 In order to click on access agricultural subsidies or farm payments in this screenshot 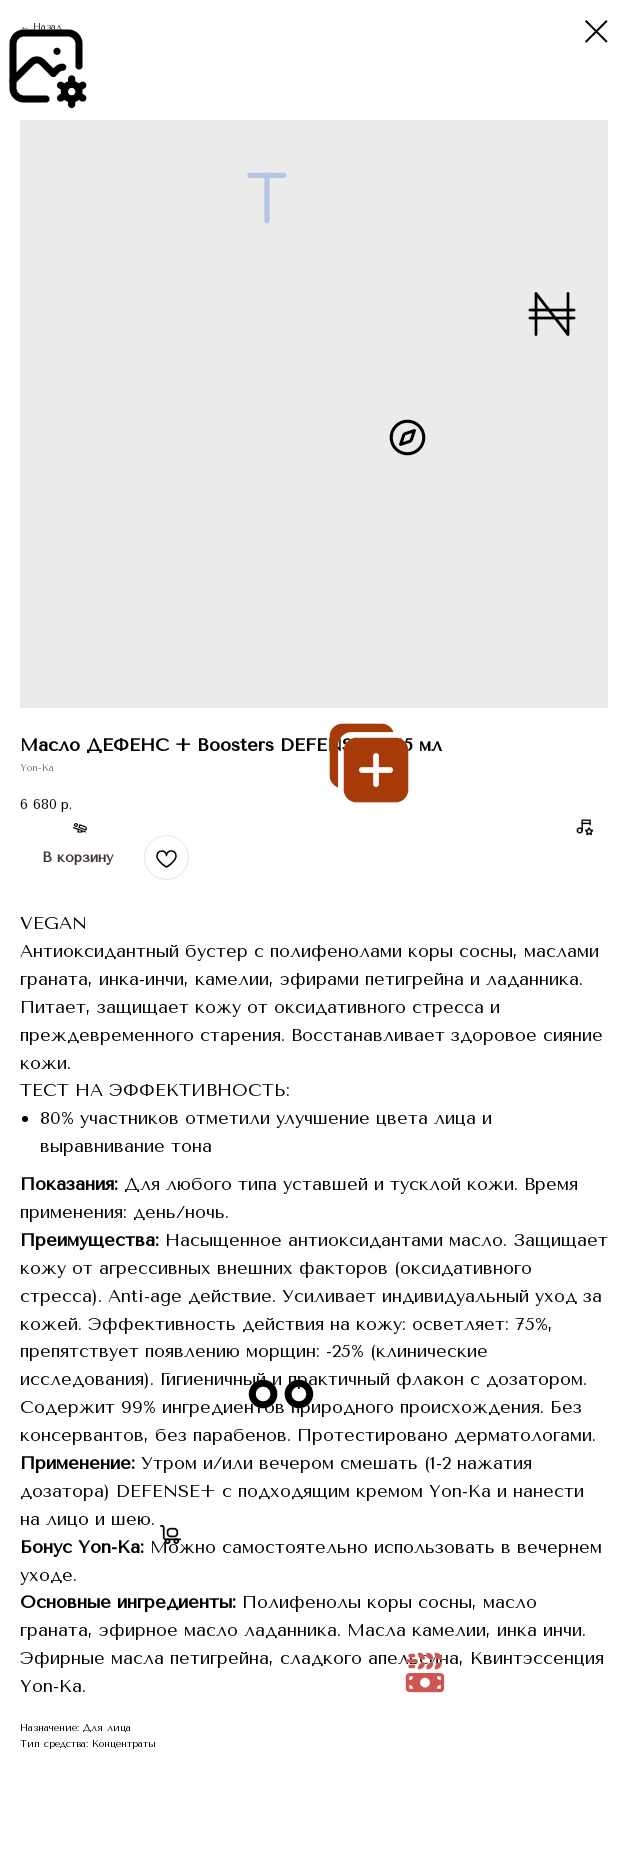, I will do `click(425, 1673)`.